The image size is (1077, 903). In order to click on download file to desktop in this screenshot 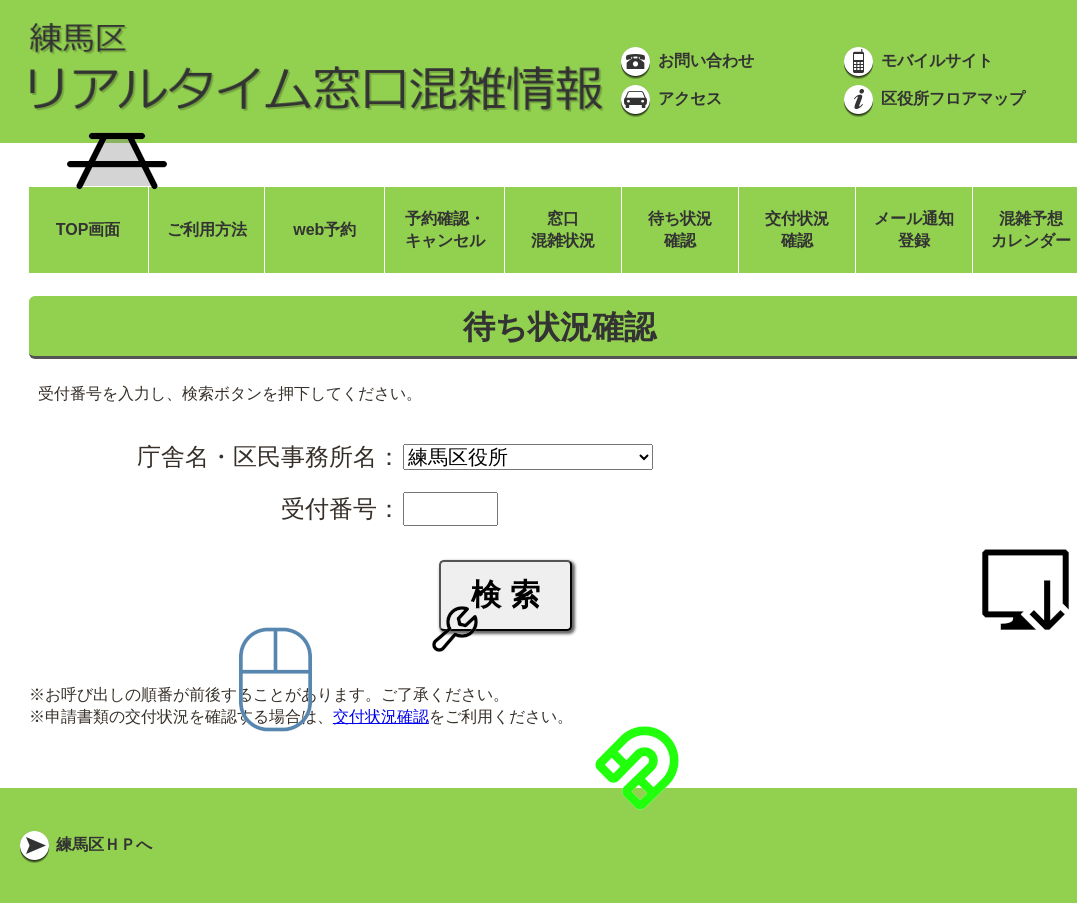, I will do `click(1025, 586)`.